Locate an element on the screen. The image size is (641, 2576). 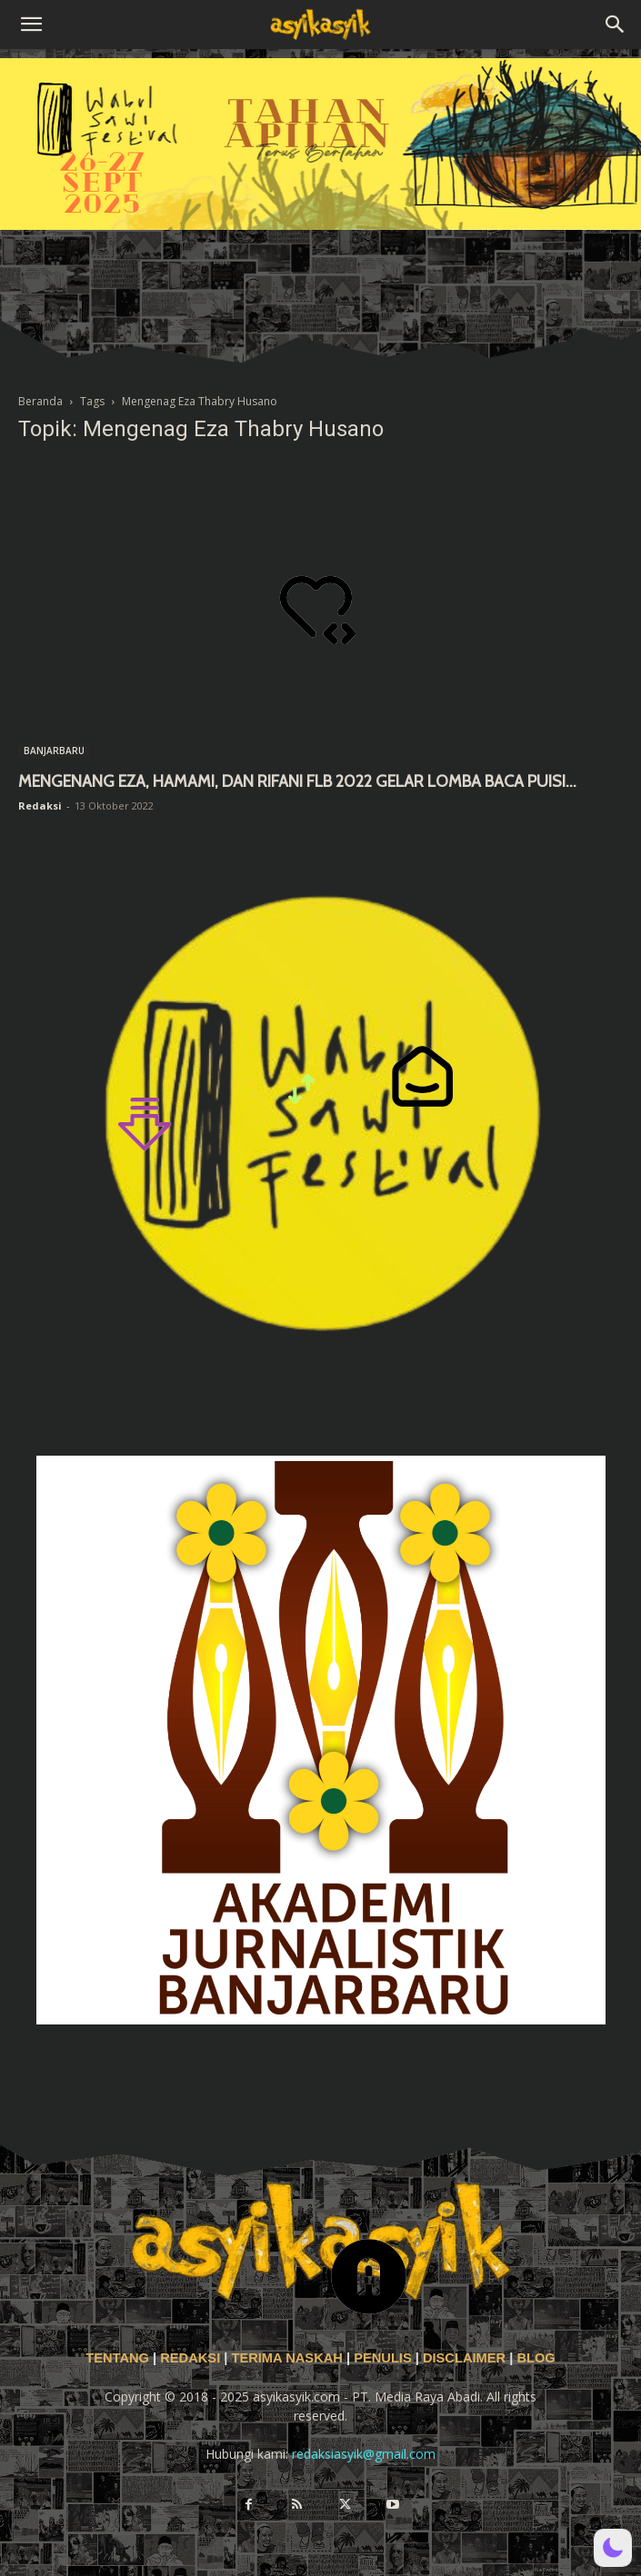
indicates mobile data connection status is located at coordinates (301, 1089).